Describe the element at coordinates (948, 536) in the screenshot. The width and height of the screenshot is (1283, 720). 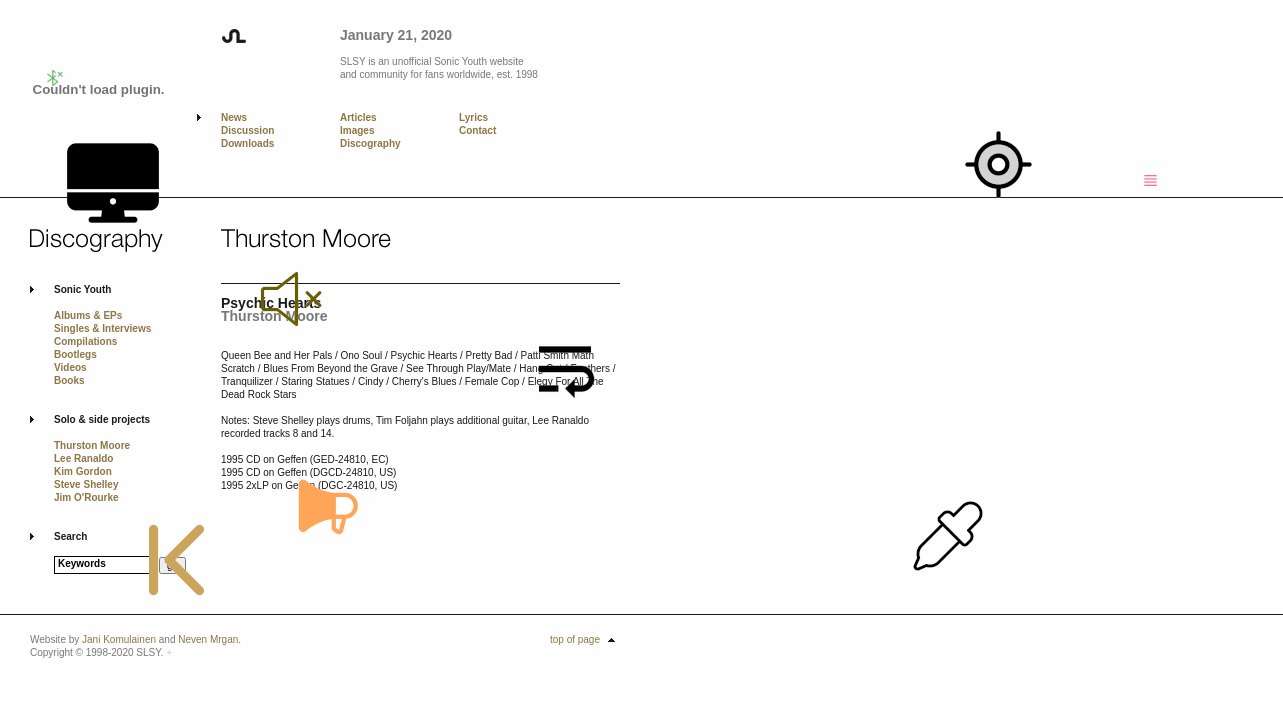
I see `pick a color from the screen` at that location.